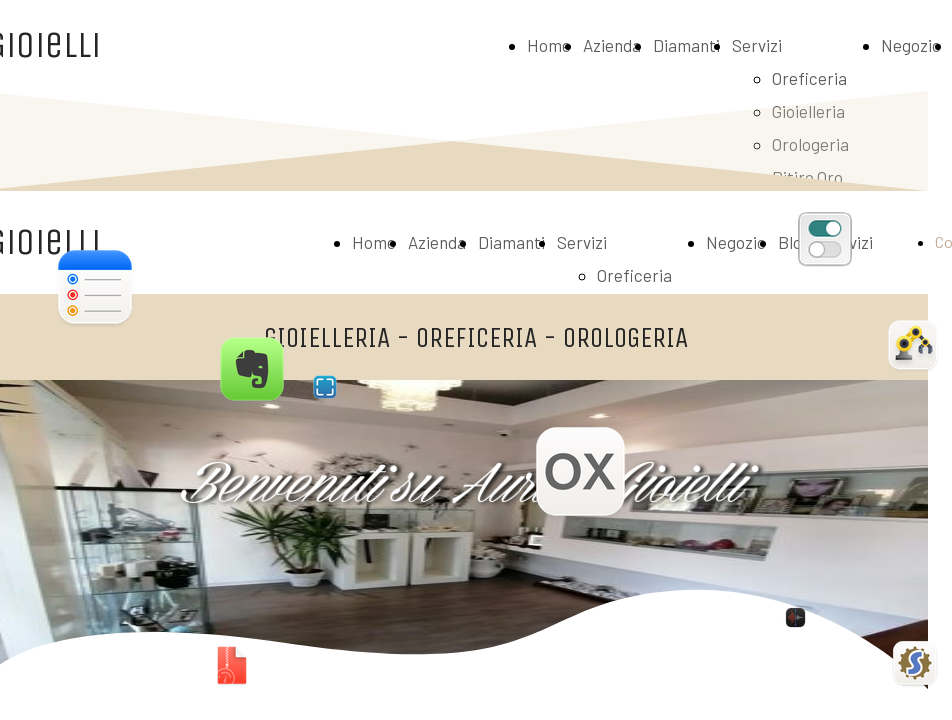  I want to click on open slade editor application, so click(915, 663).